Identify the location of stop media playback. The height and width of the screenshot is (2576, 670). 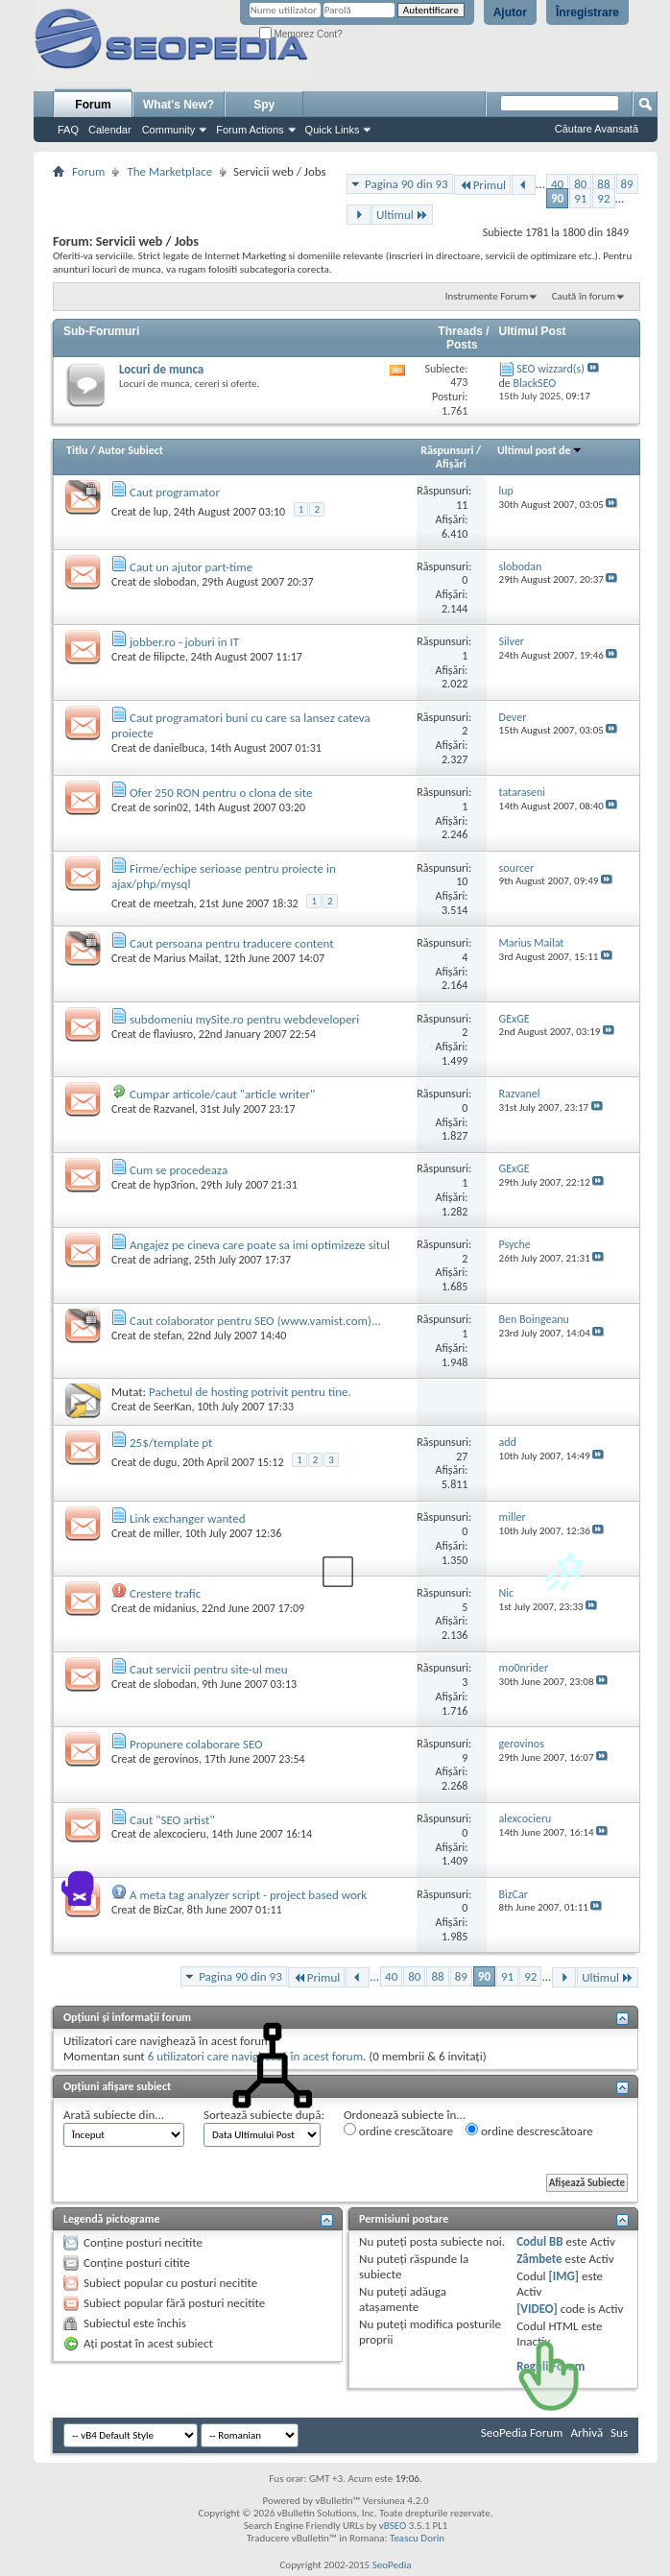
(338, 1572).